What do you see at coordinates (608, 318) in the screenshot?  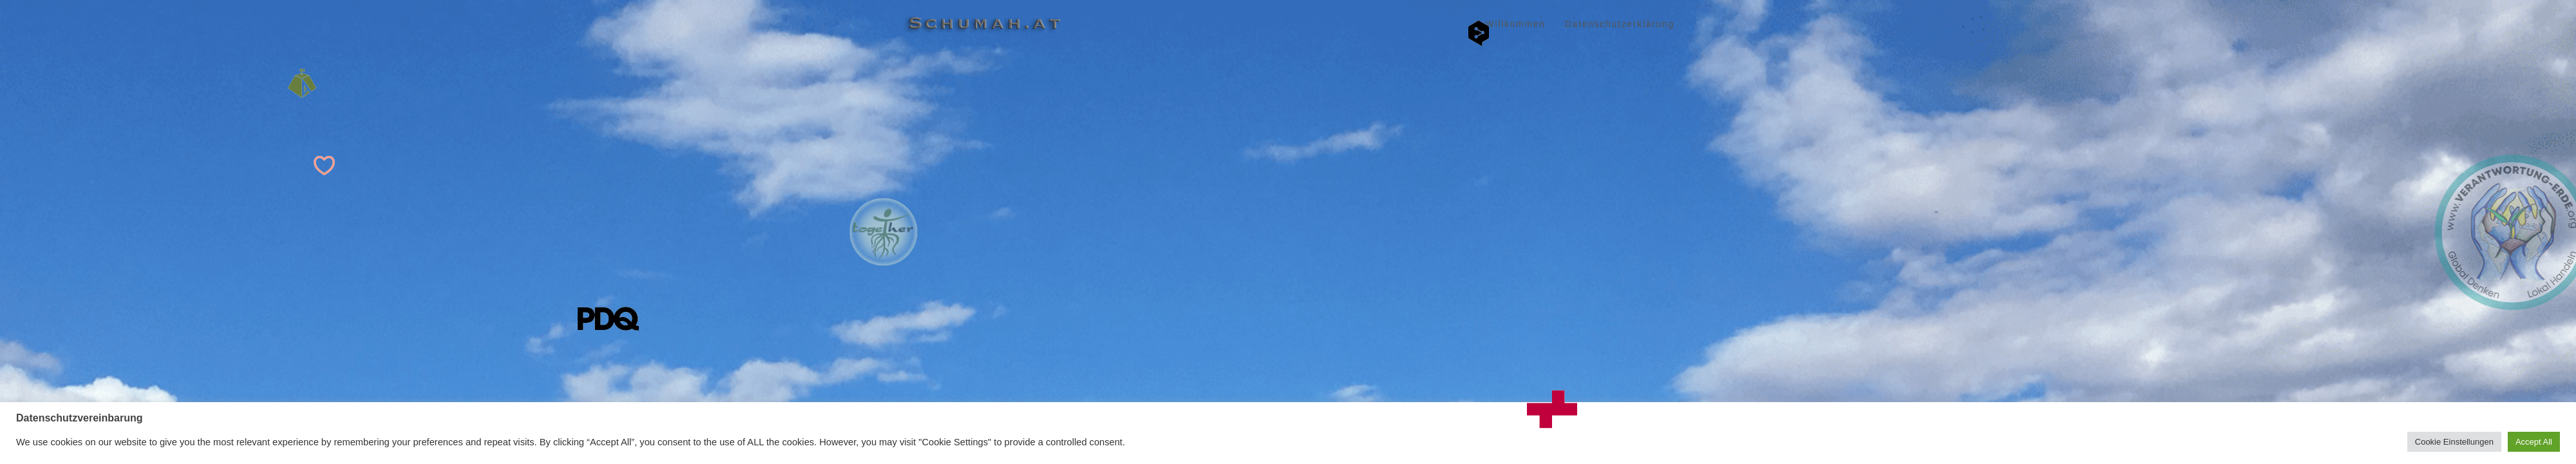 I see `PDQ software logo` at bounding box center [608, 318].